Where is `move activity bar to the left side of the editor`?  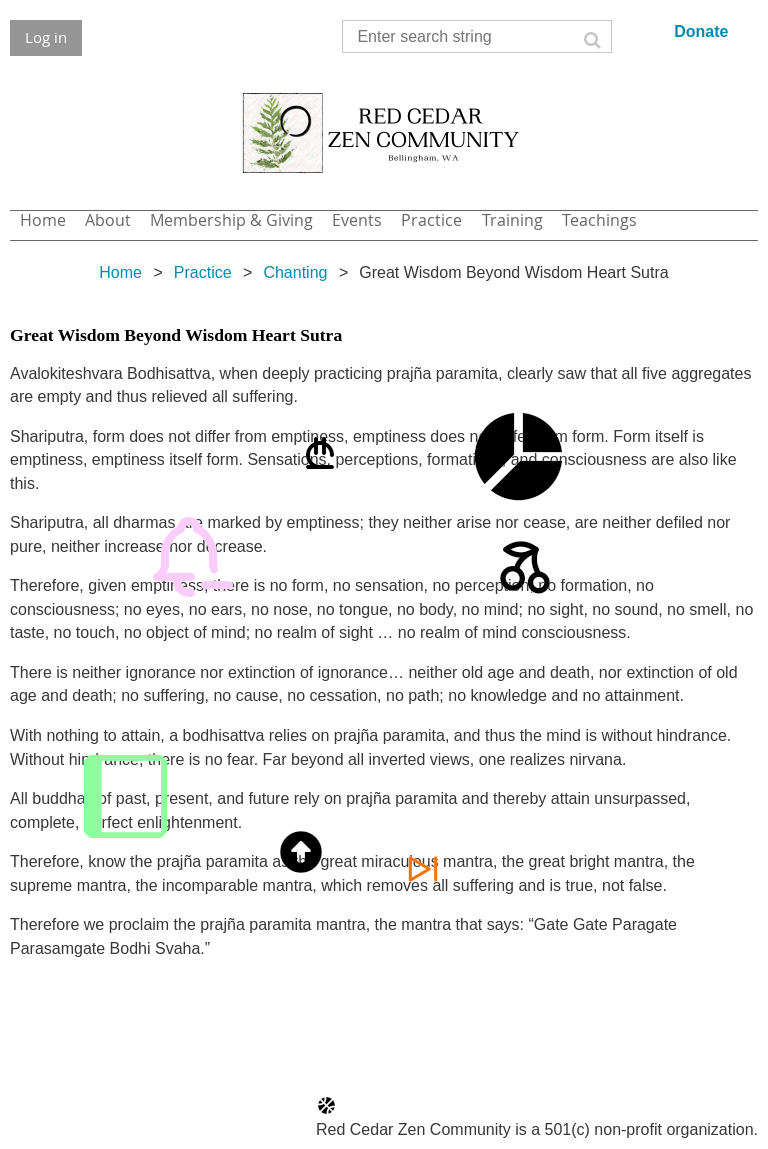
move activity bar to the left side of the editor is located at coordinates (125, 796).